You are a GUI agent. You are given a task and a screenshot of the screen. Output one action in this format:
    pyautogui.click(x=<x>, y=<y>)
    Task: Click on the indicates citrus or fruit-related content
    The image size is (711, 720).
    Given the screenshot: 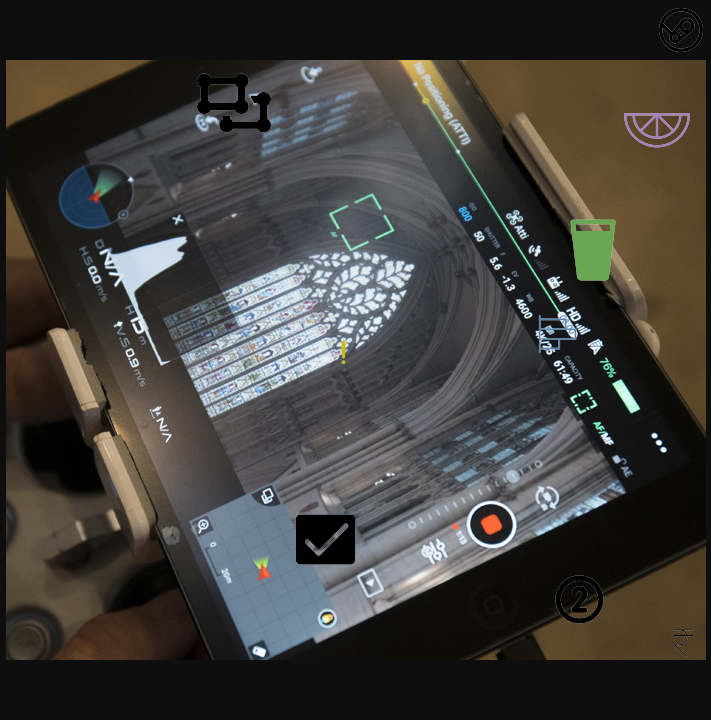 What is the action you would take?
    pyautogui.click(x=657, y=125)
    